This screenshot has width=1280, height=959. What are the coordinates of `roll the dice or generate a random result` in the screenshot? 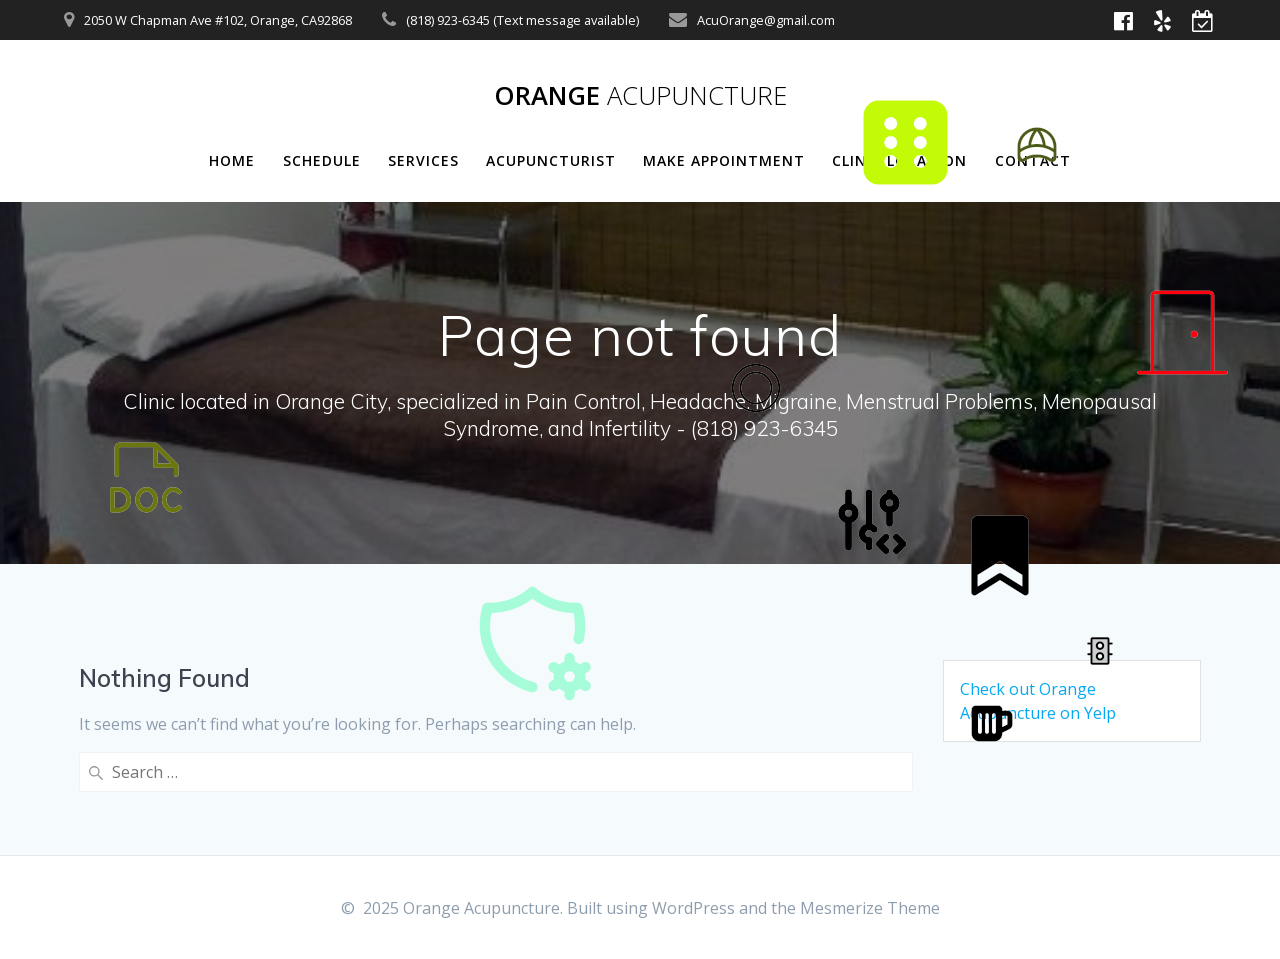 It's located at (905, 142).